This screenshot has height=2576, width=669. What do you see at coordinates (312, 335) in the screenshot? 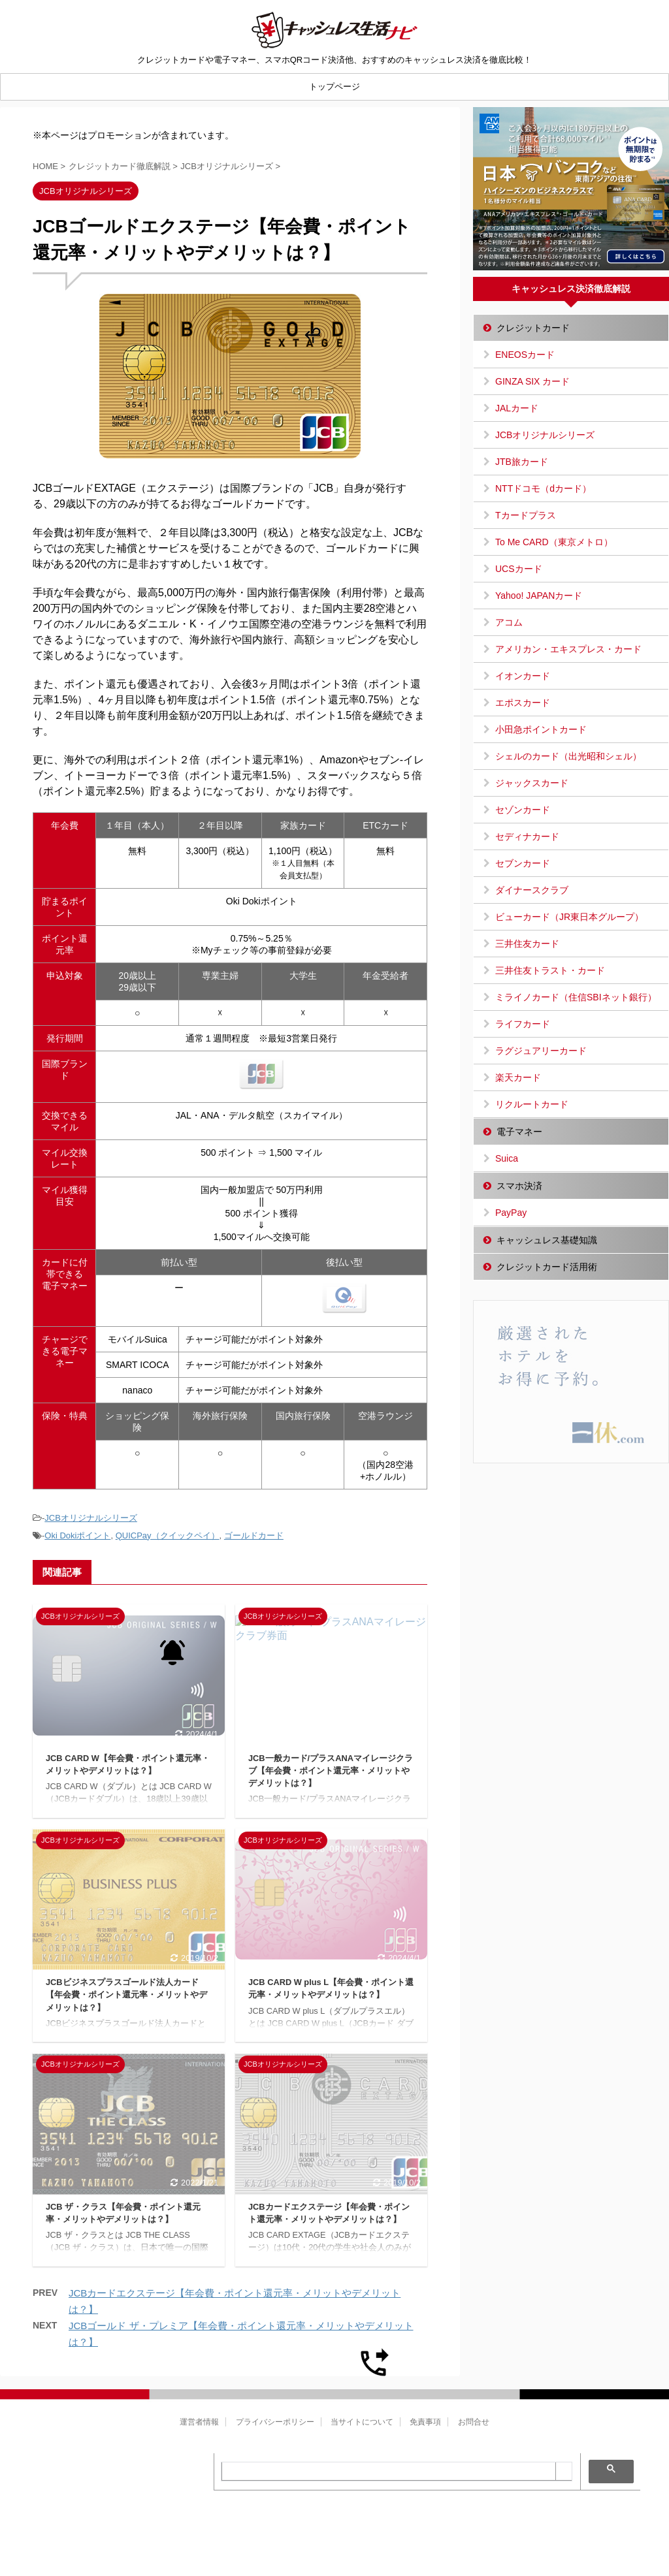
I see `undo recent action` at bounding box center [312, 335].